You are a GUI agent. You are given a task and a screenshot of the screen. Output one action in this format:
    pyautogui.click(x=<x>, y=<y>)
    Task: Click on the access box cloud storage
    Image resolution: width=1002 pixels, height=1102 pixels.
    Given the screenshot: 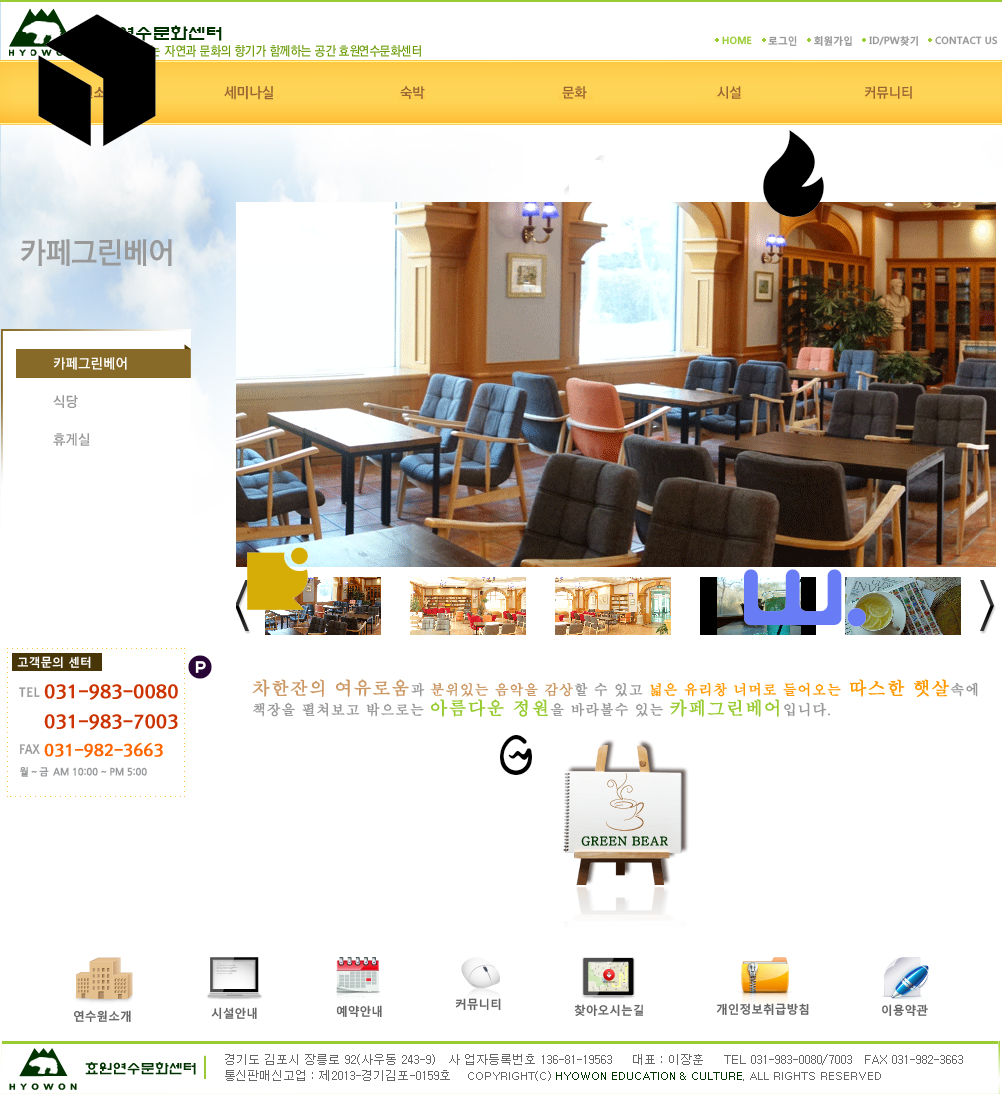 What is the action you would take?
    pyautogui.click(x=97, y=82)
    